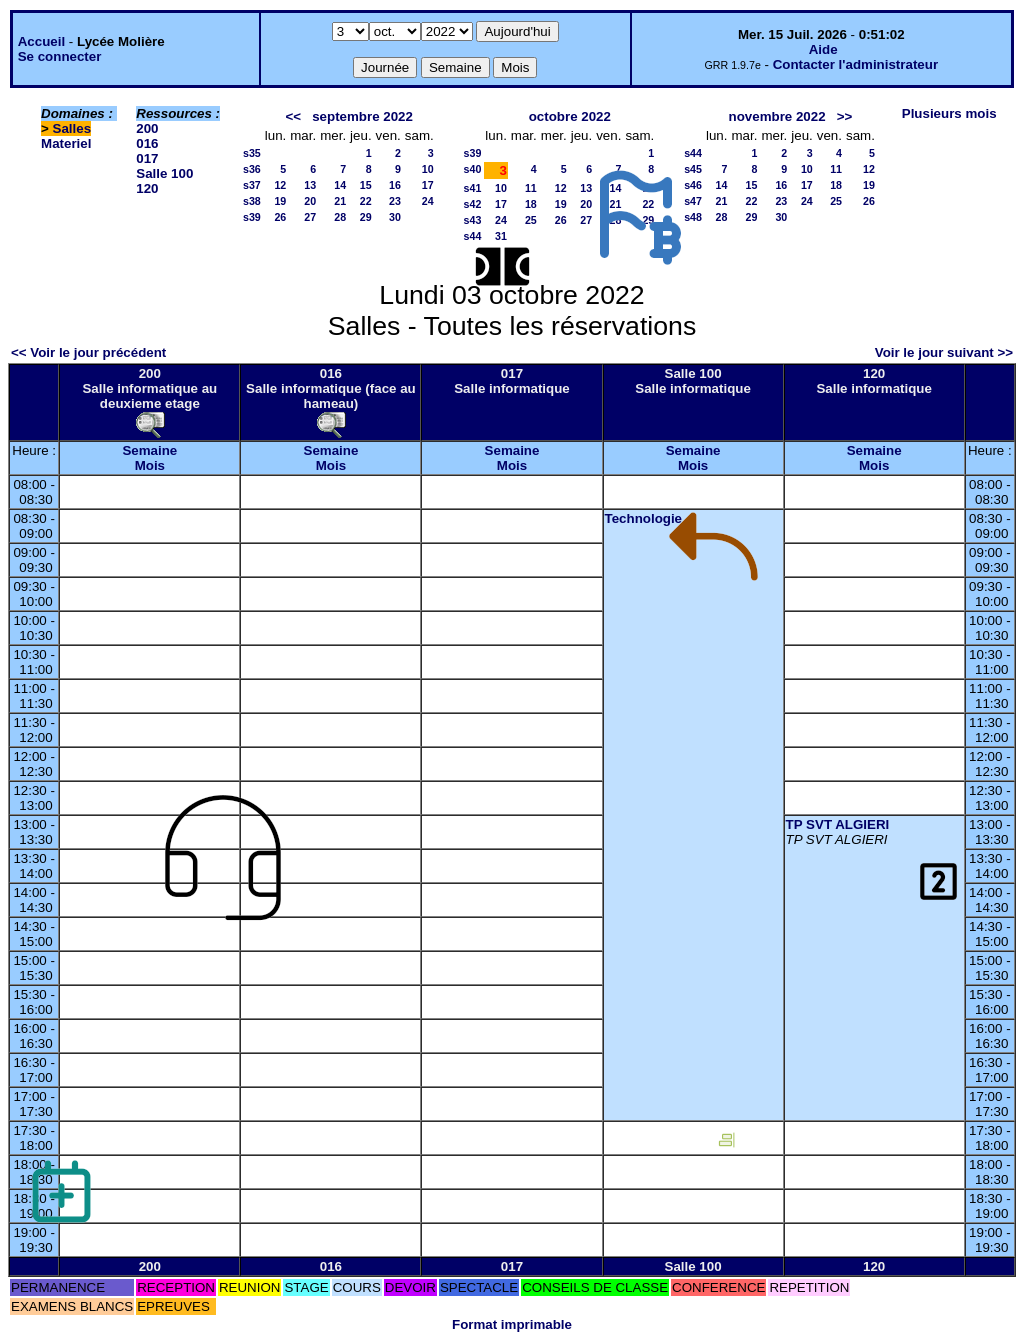 The width and height of the screenshot is (1024, 1340). I want to click on reply to a message, so click(713, 546).